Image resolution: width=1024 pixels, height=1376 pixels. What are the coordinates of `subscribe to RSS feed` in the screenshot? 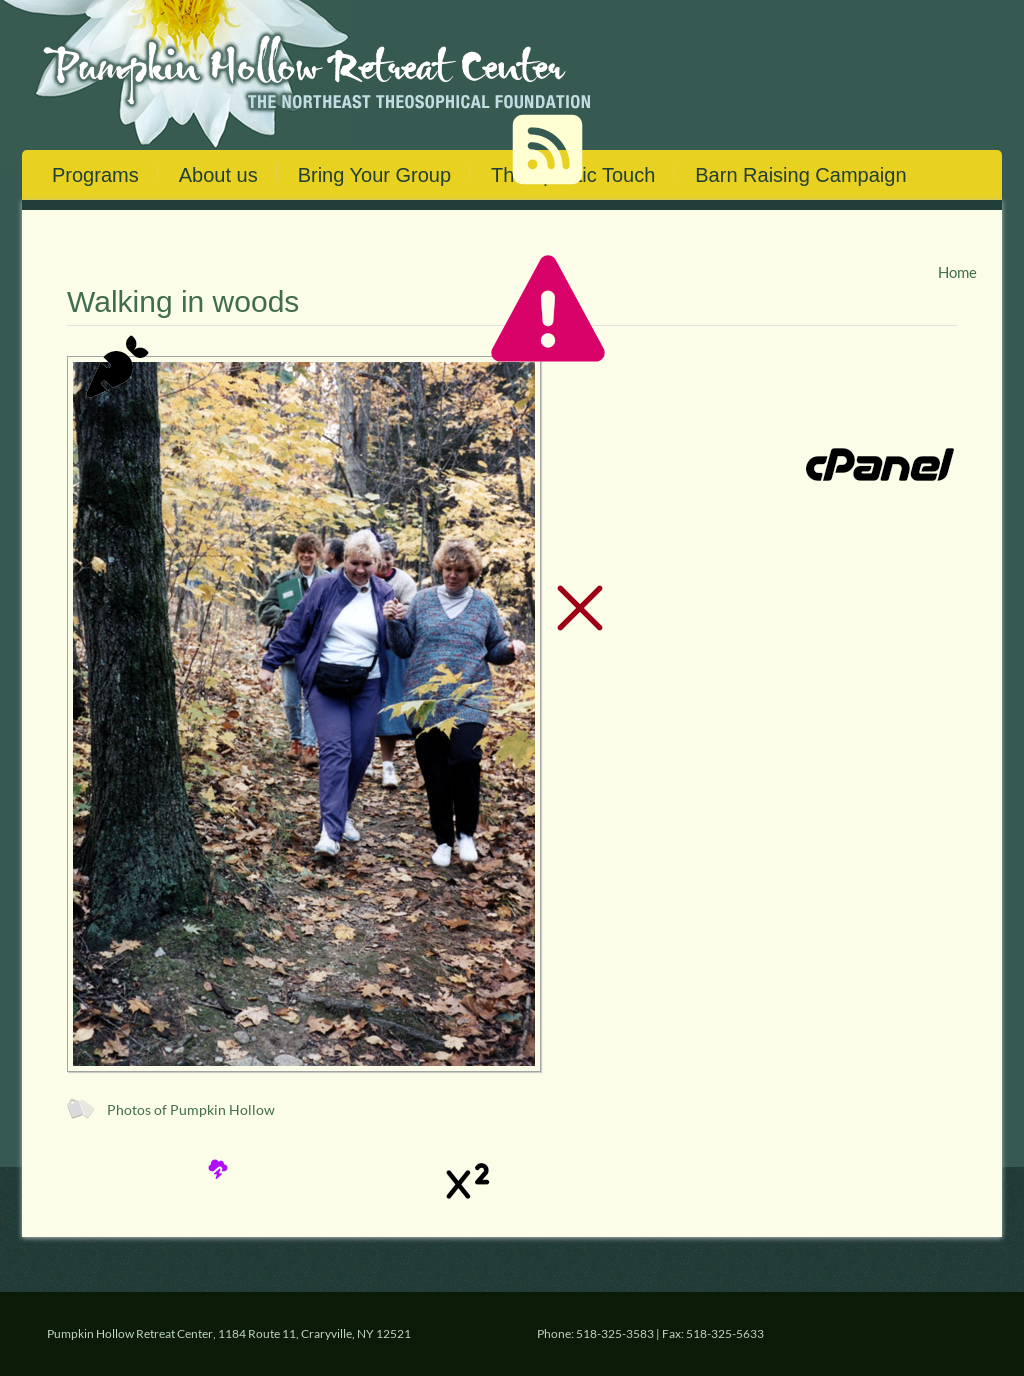 It's located at (547, 149).